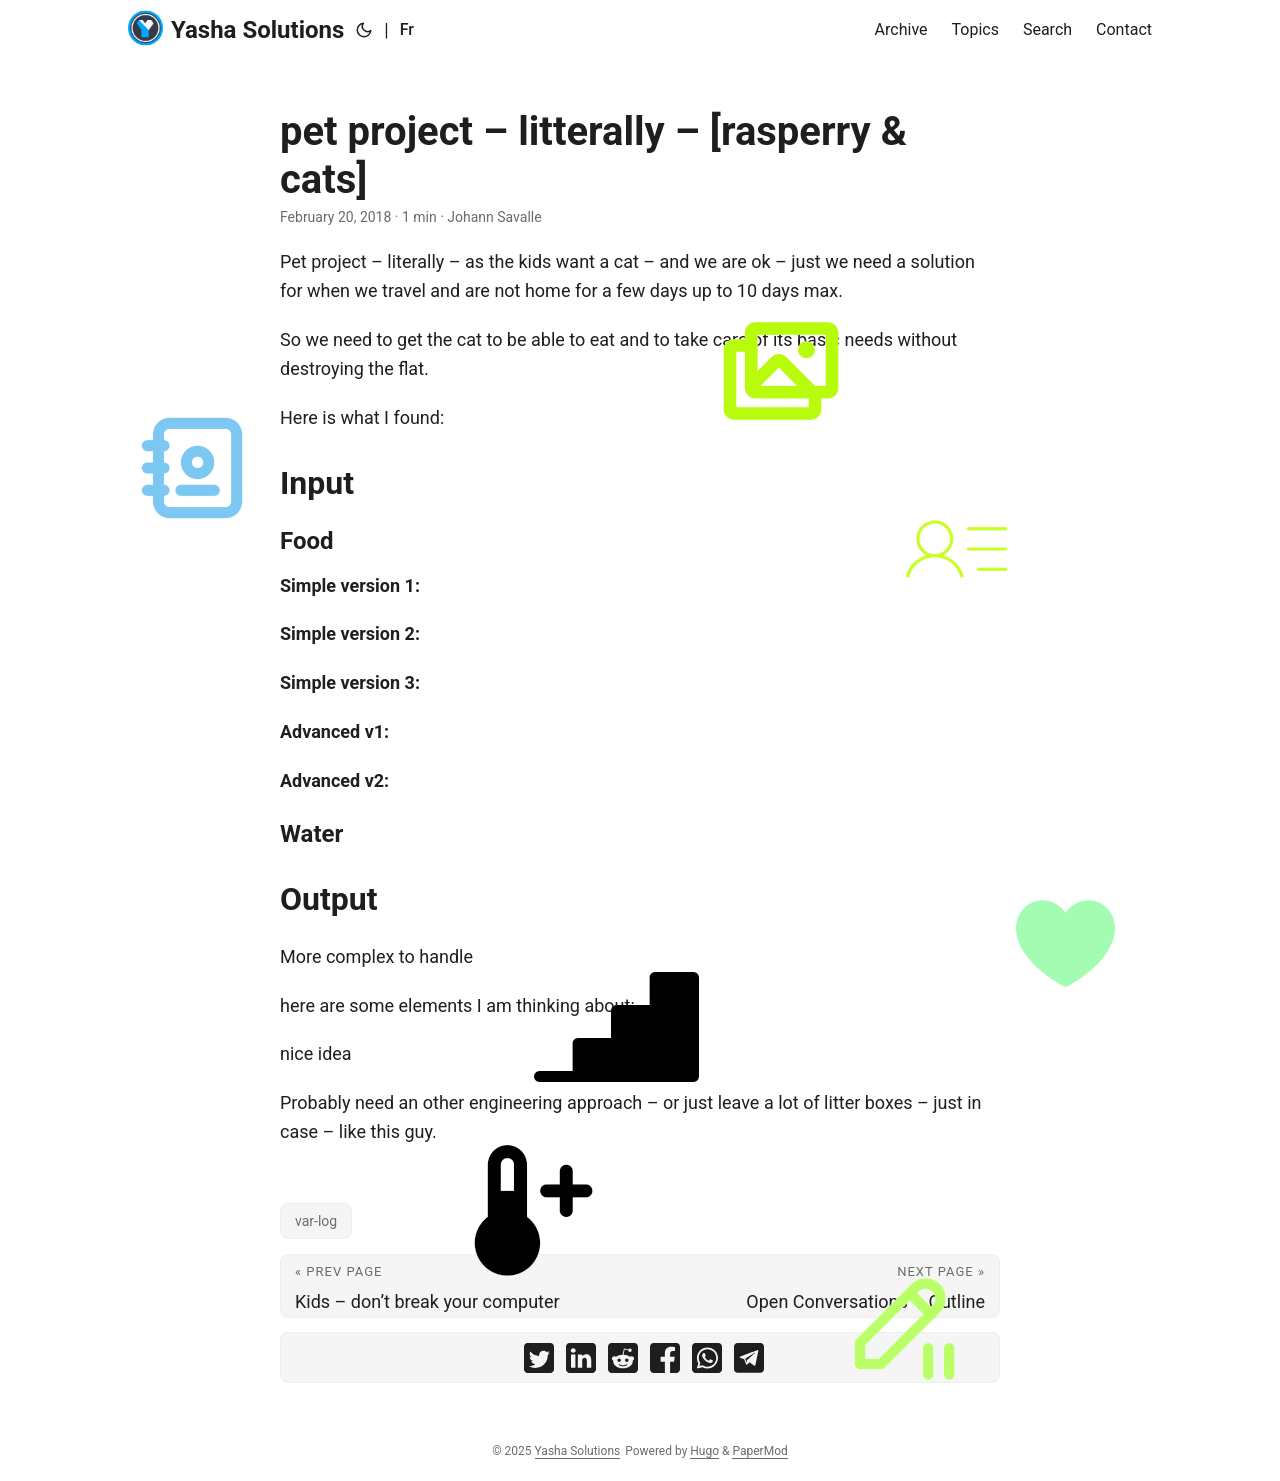 The height and width of the screenshot is (1481, 1280). What do you see at coordinates (1065, 943) in the screenshot?
I see `add to favorites` at bounding box center [1065, 943].